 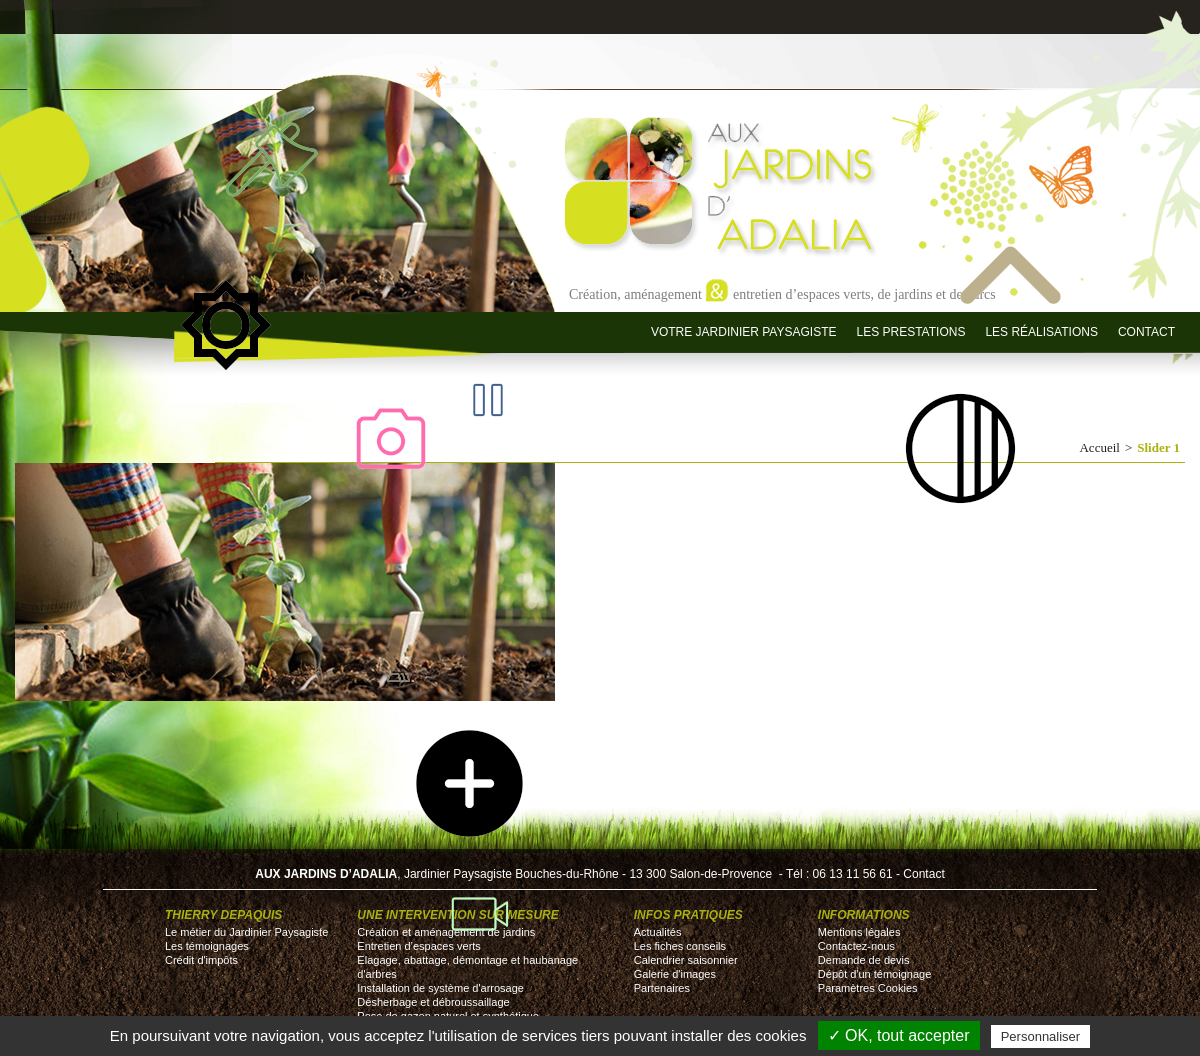 I want to click on adjust screen brightness to a lower level, so click(x=226, y=325).